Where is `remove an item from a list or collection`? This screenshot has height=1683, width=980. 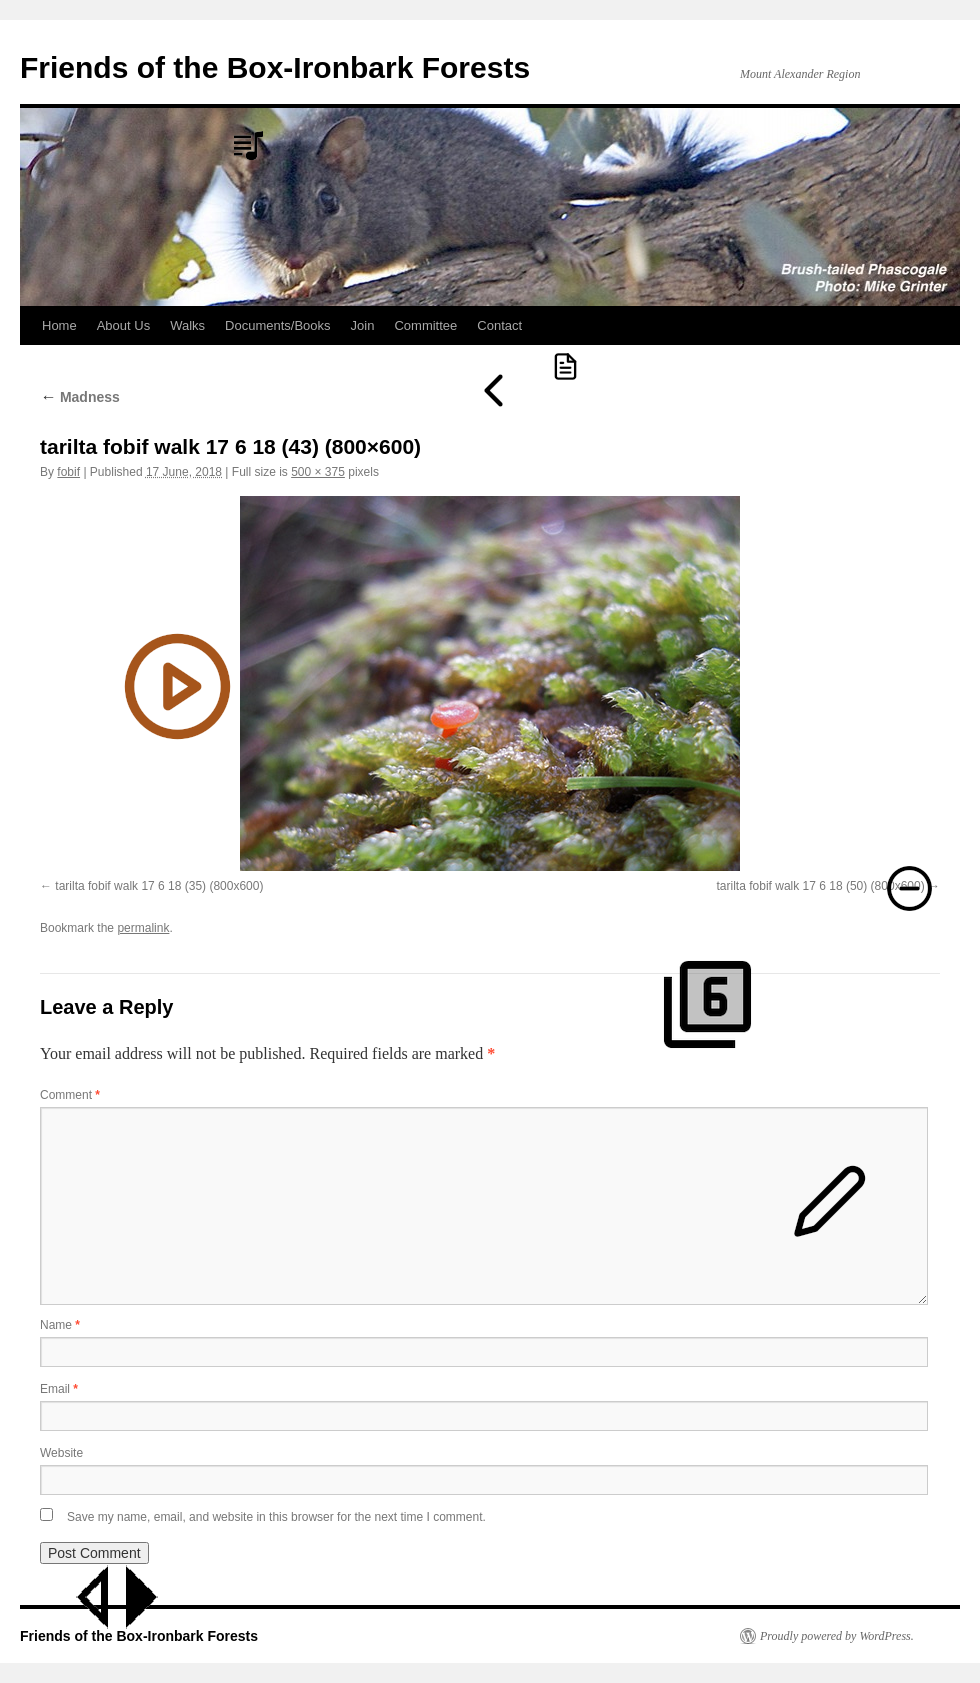 remove an item from a list or collection is located at coordinates (909, 888).